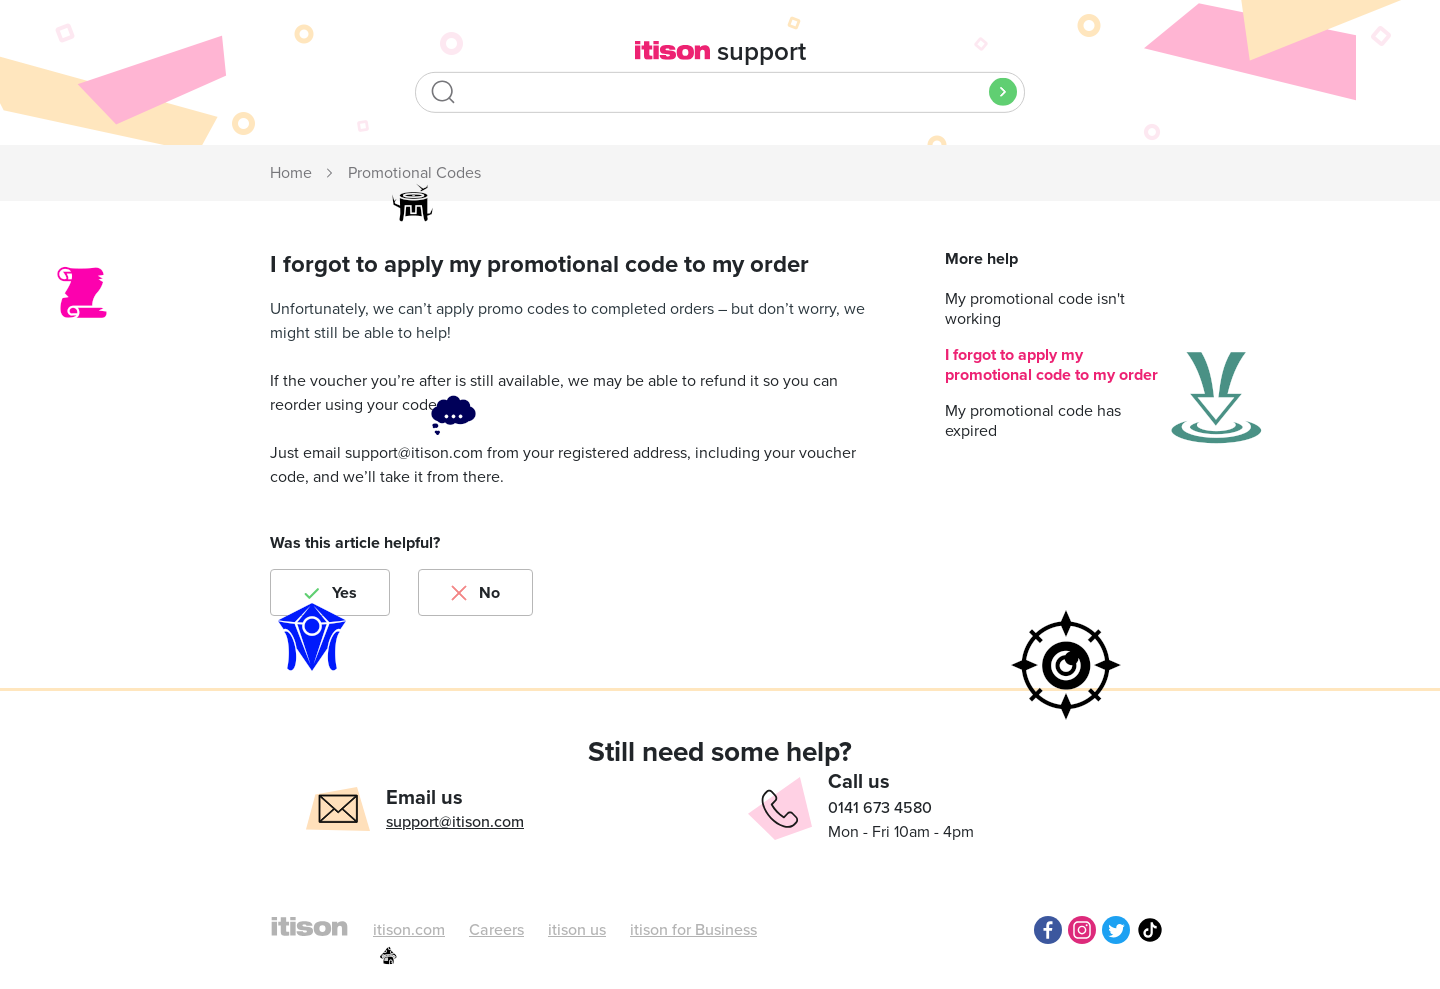 Image resolution: width=1440 pixels, height=989 pixels. Describe the element at coordinates (81, 292) in the screenshot. I see `view quest details or storyline` at that location.